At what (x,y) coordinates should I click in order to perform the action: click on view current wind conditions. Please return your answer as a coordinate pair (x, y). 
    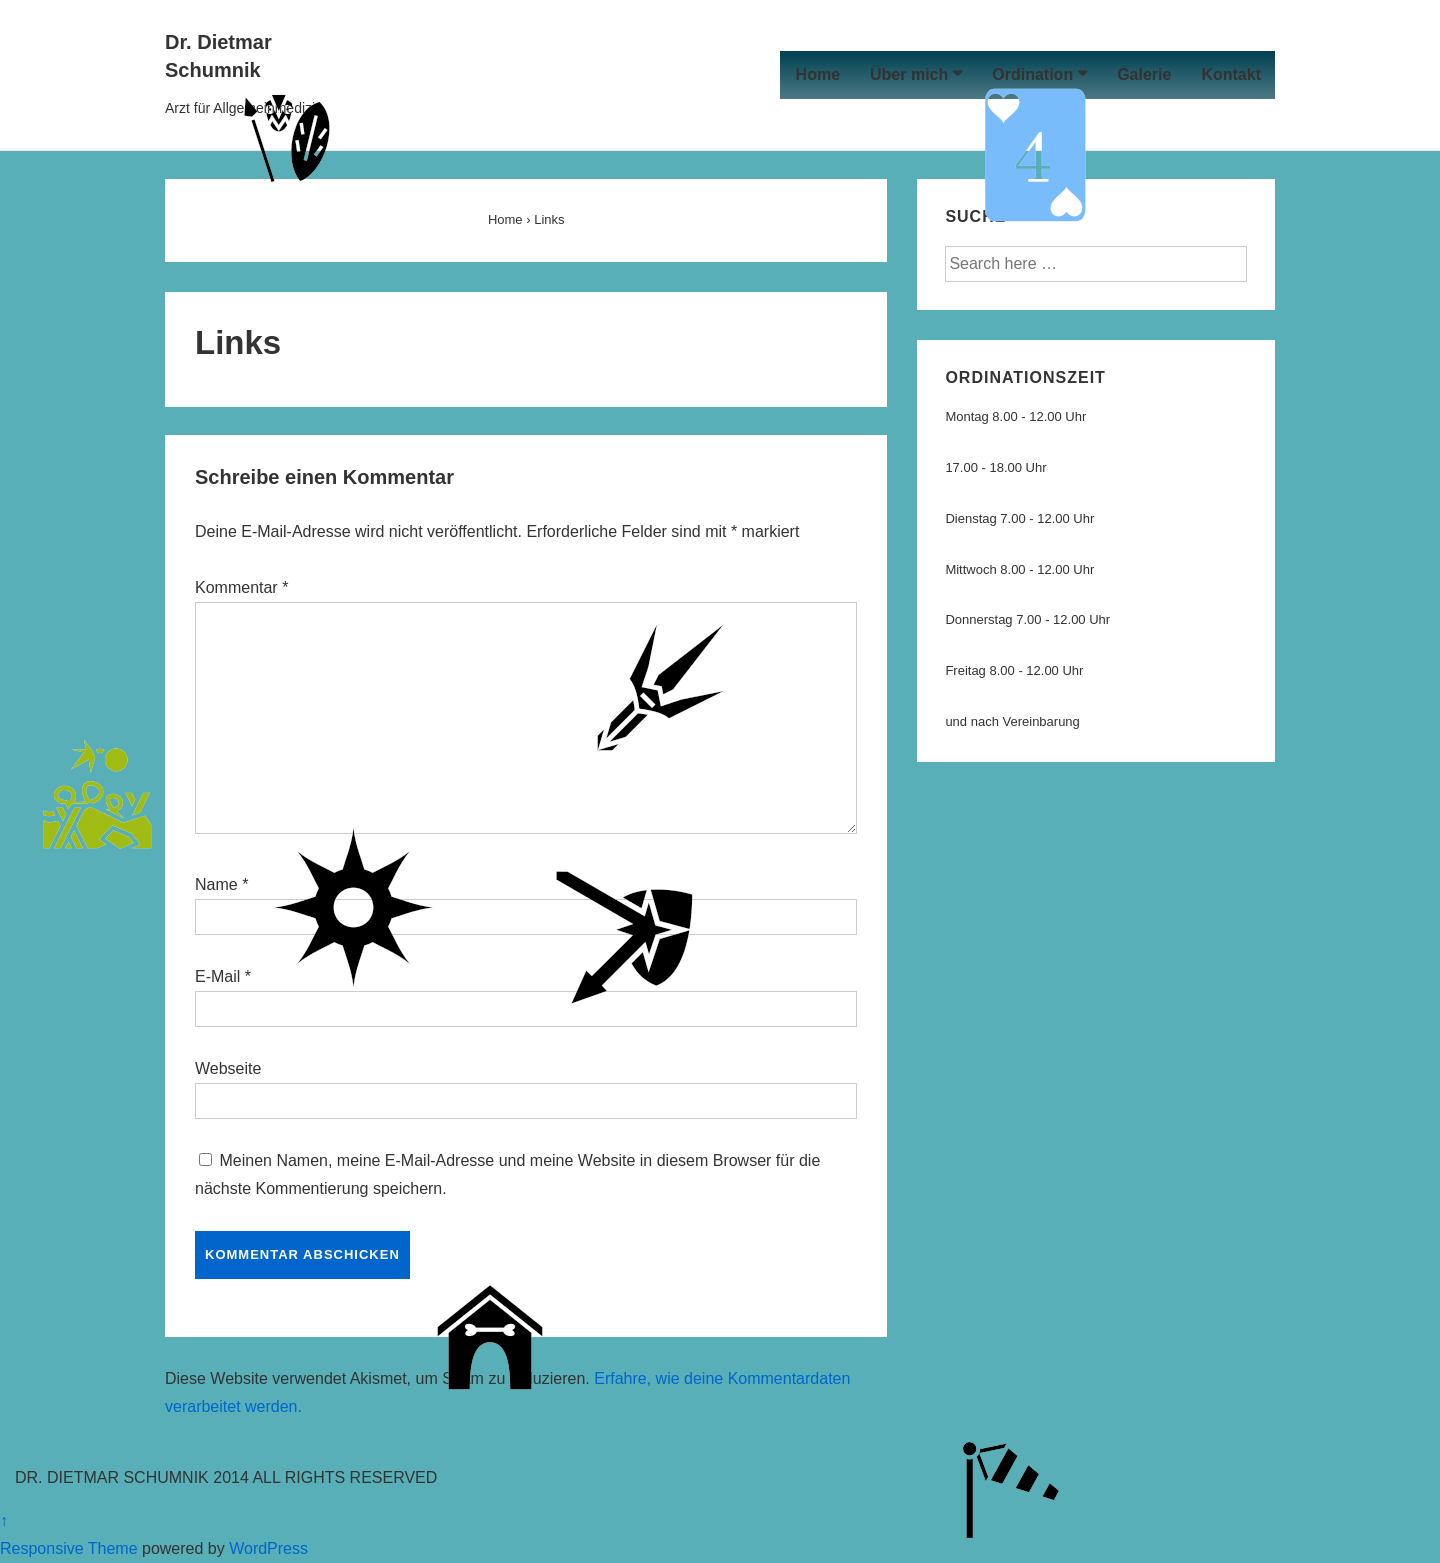
    Looking at the image, I should click on (1011, 1490).